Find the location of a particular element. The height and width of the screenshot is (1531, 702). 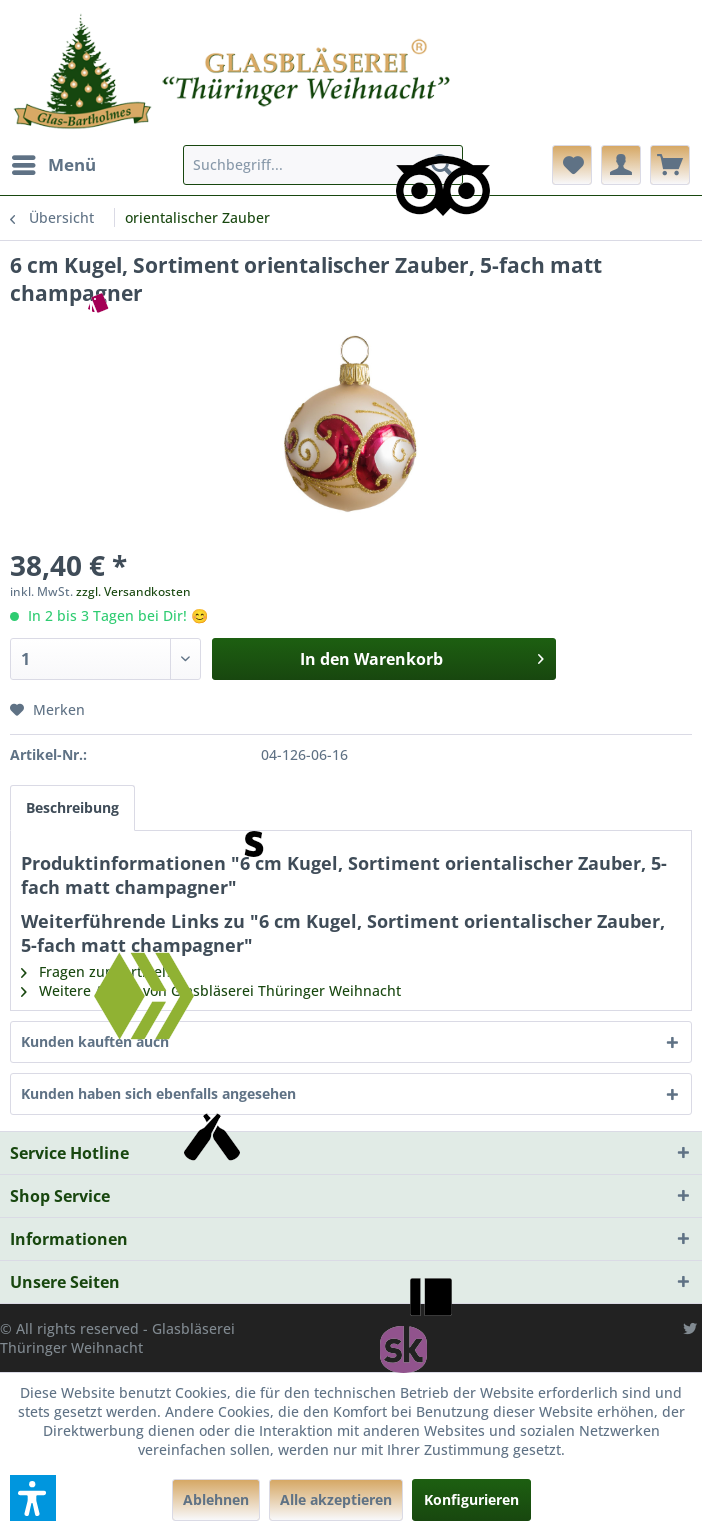

switch to left sidebar layout is located at coordinates (431, 1297).